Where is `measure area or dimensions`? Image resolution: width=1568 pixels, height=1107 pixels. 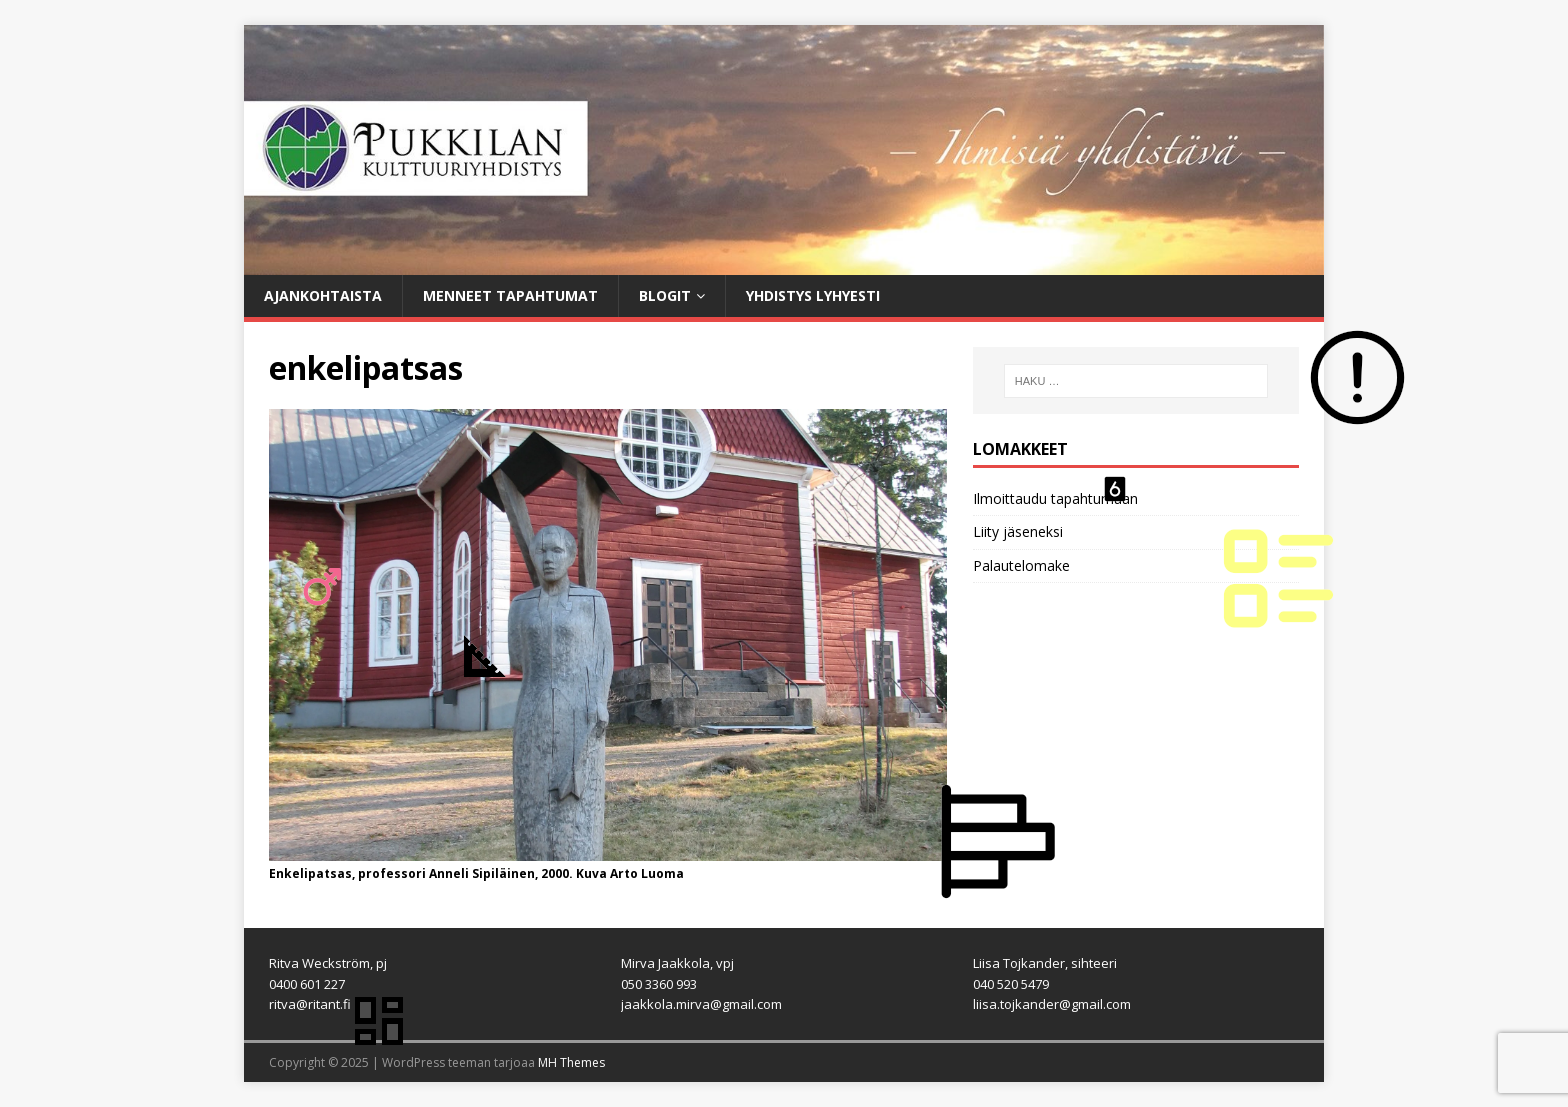
measure area or dimensions is located at coordinates (485, 656).